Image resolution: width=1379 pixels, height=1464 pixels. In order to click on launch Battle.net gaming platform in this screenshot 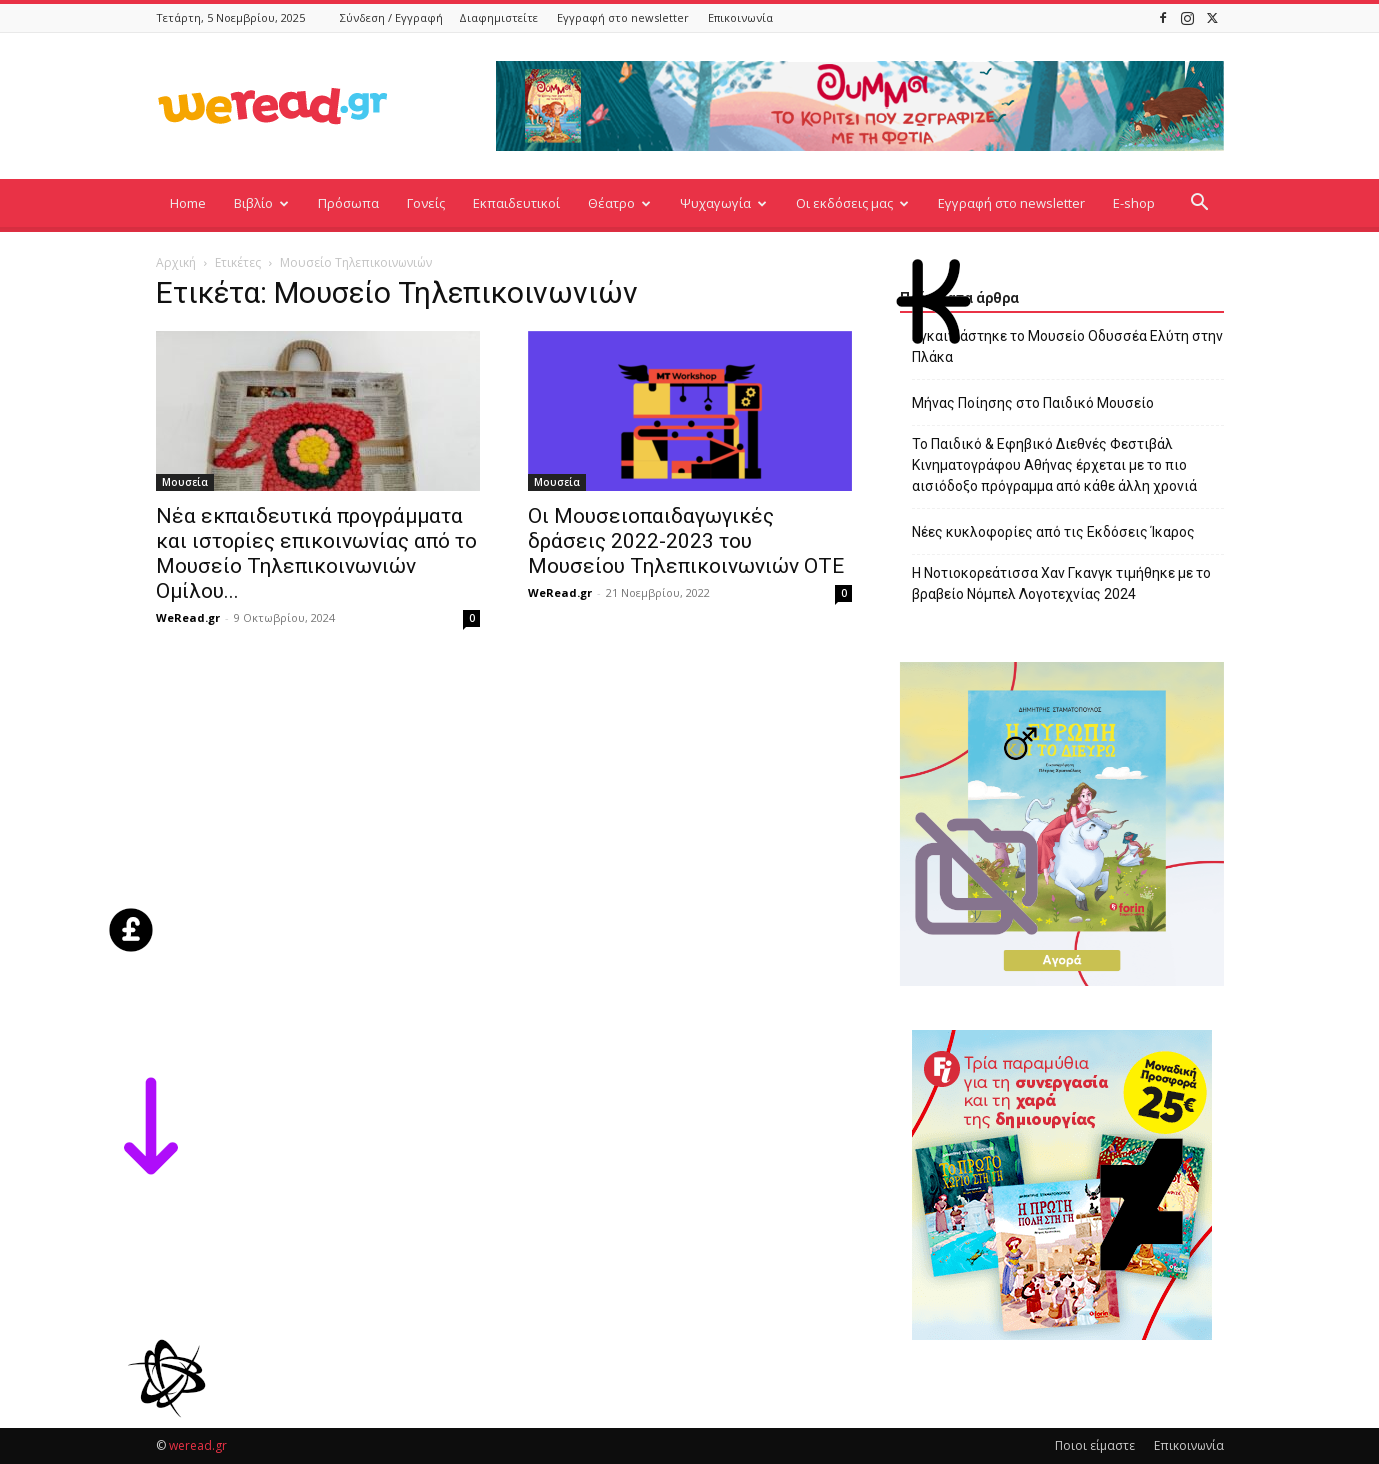, I will do `click(166, 1378)`.